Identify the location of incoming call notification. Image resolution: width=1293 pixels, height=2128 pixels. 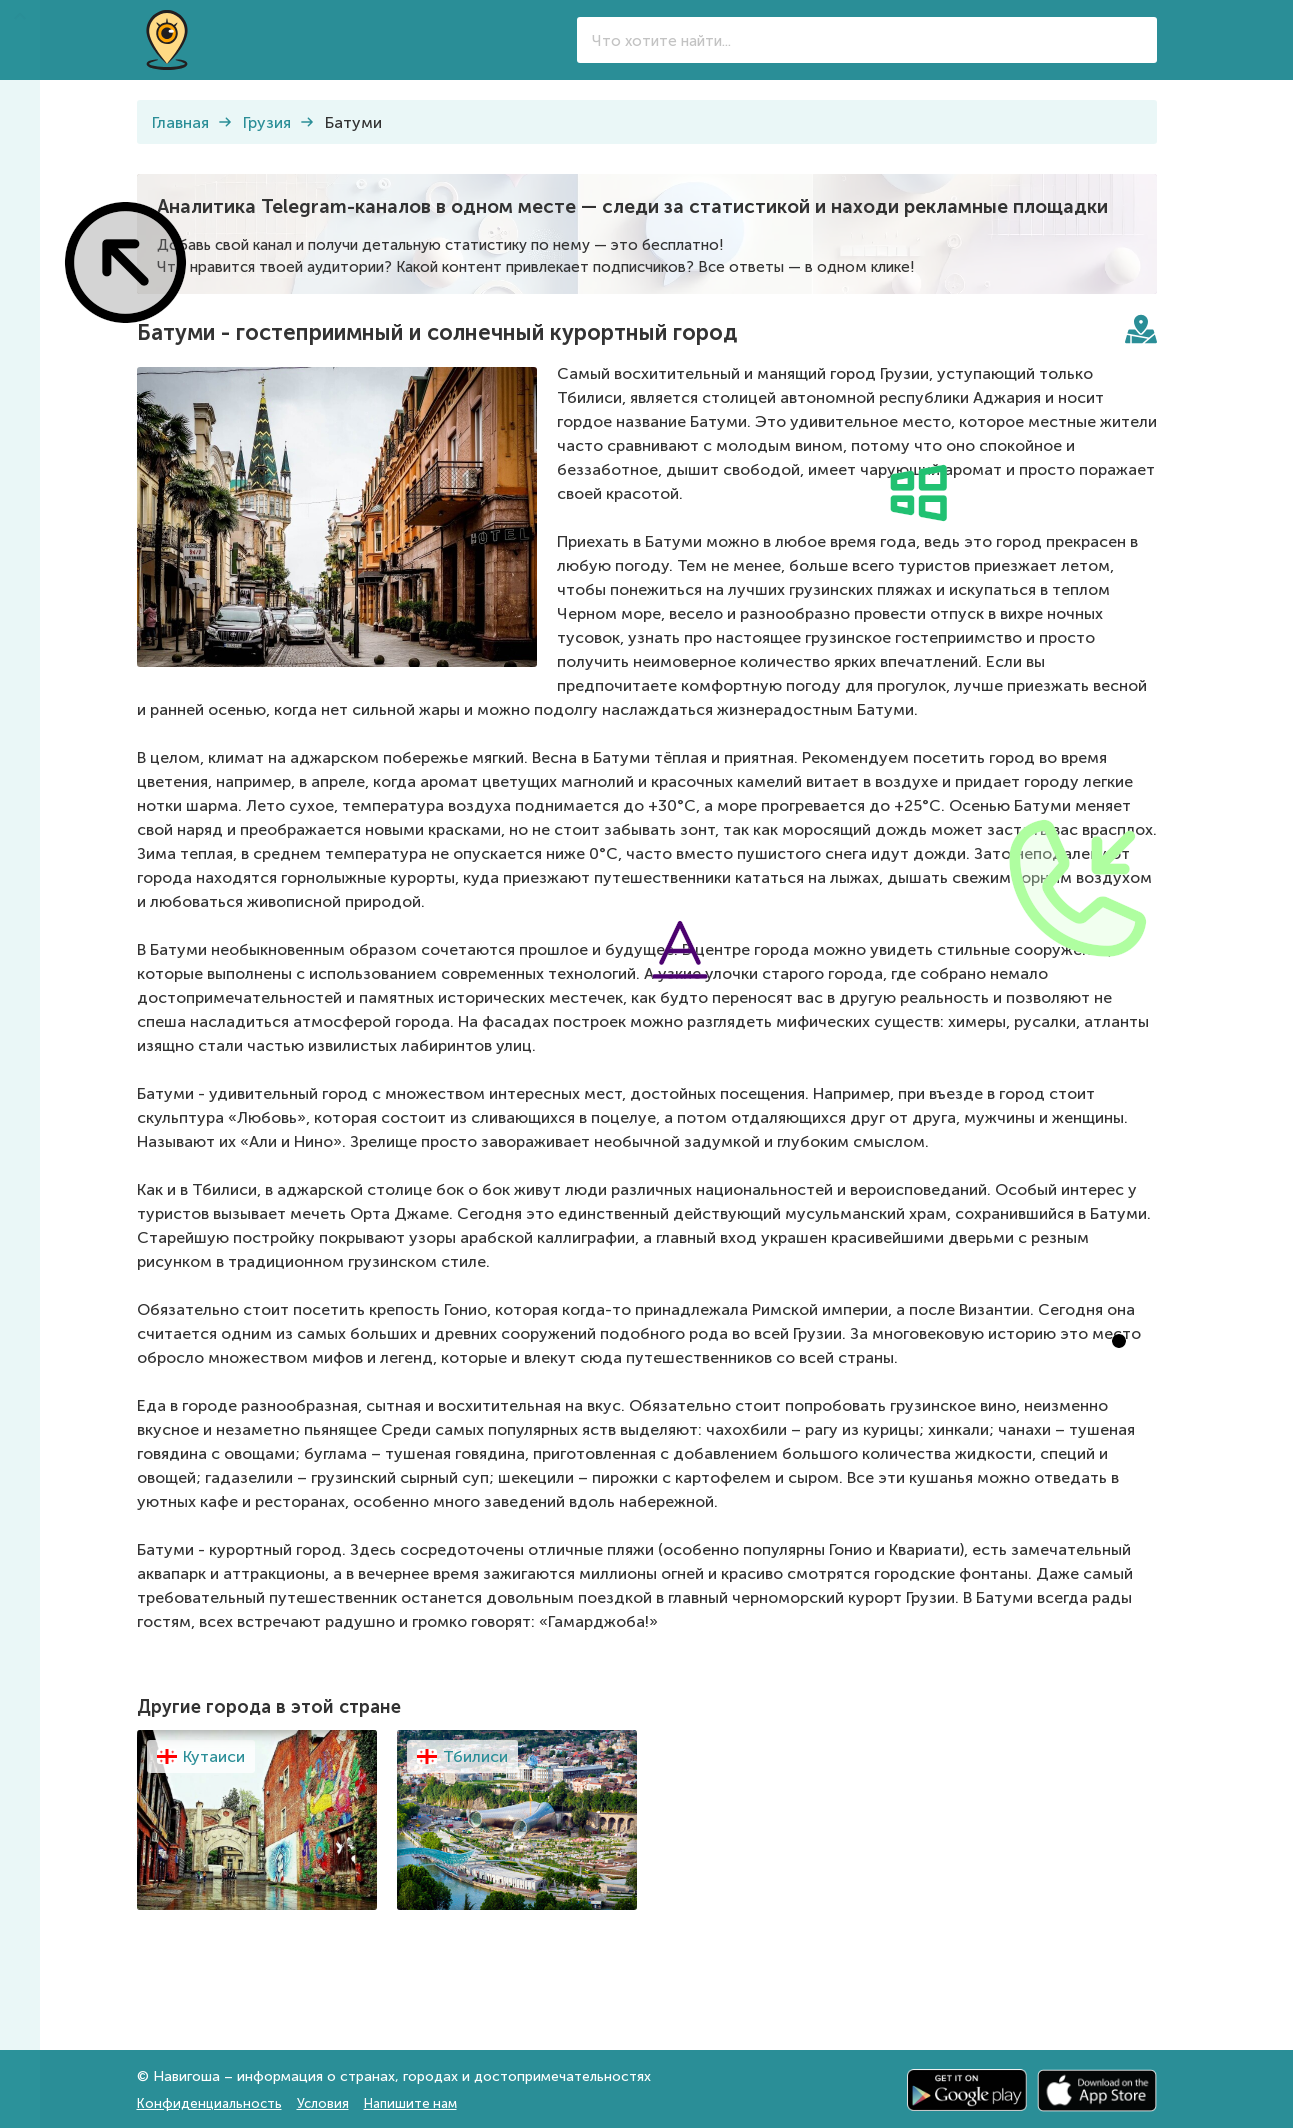
(1080, 885).